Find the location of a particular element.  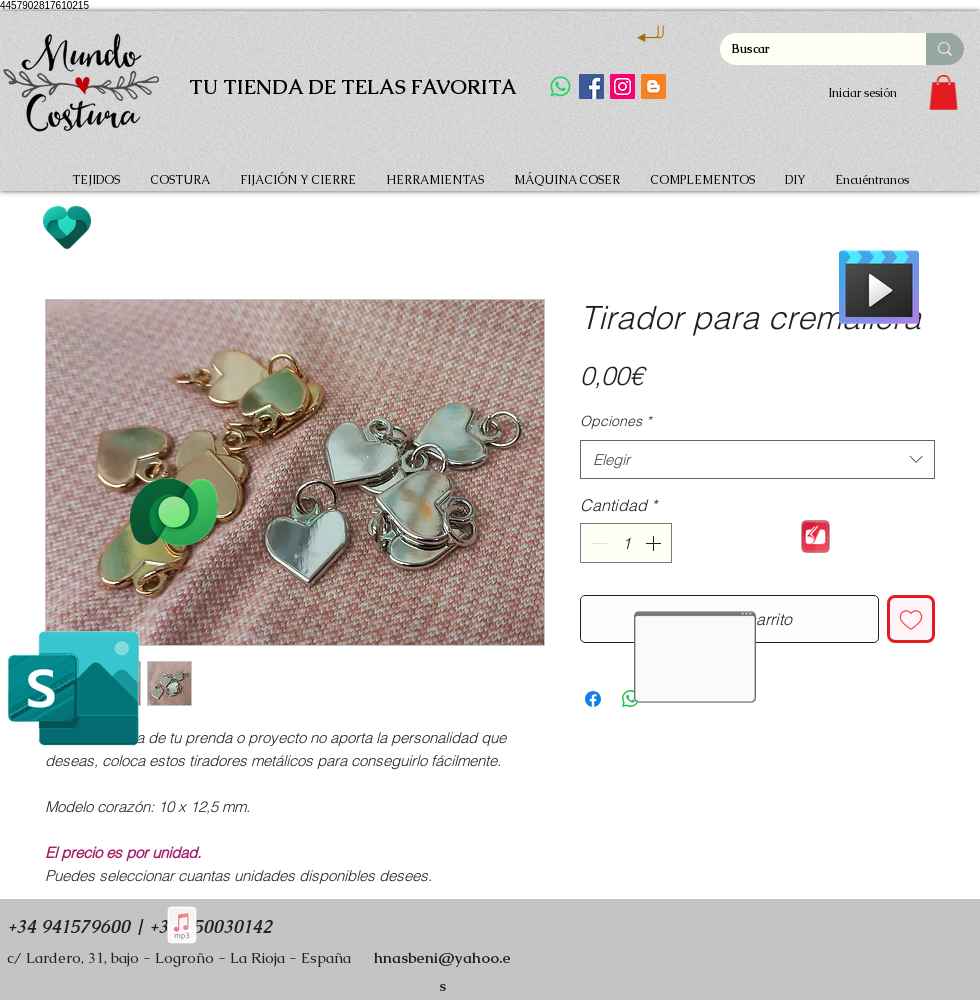

open a new window is located at coordinates (695, 657).